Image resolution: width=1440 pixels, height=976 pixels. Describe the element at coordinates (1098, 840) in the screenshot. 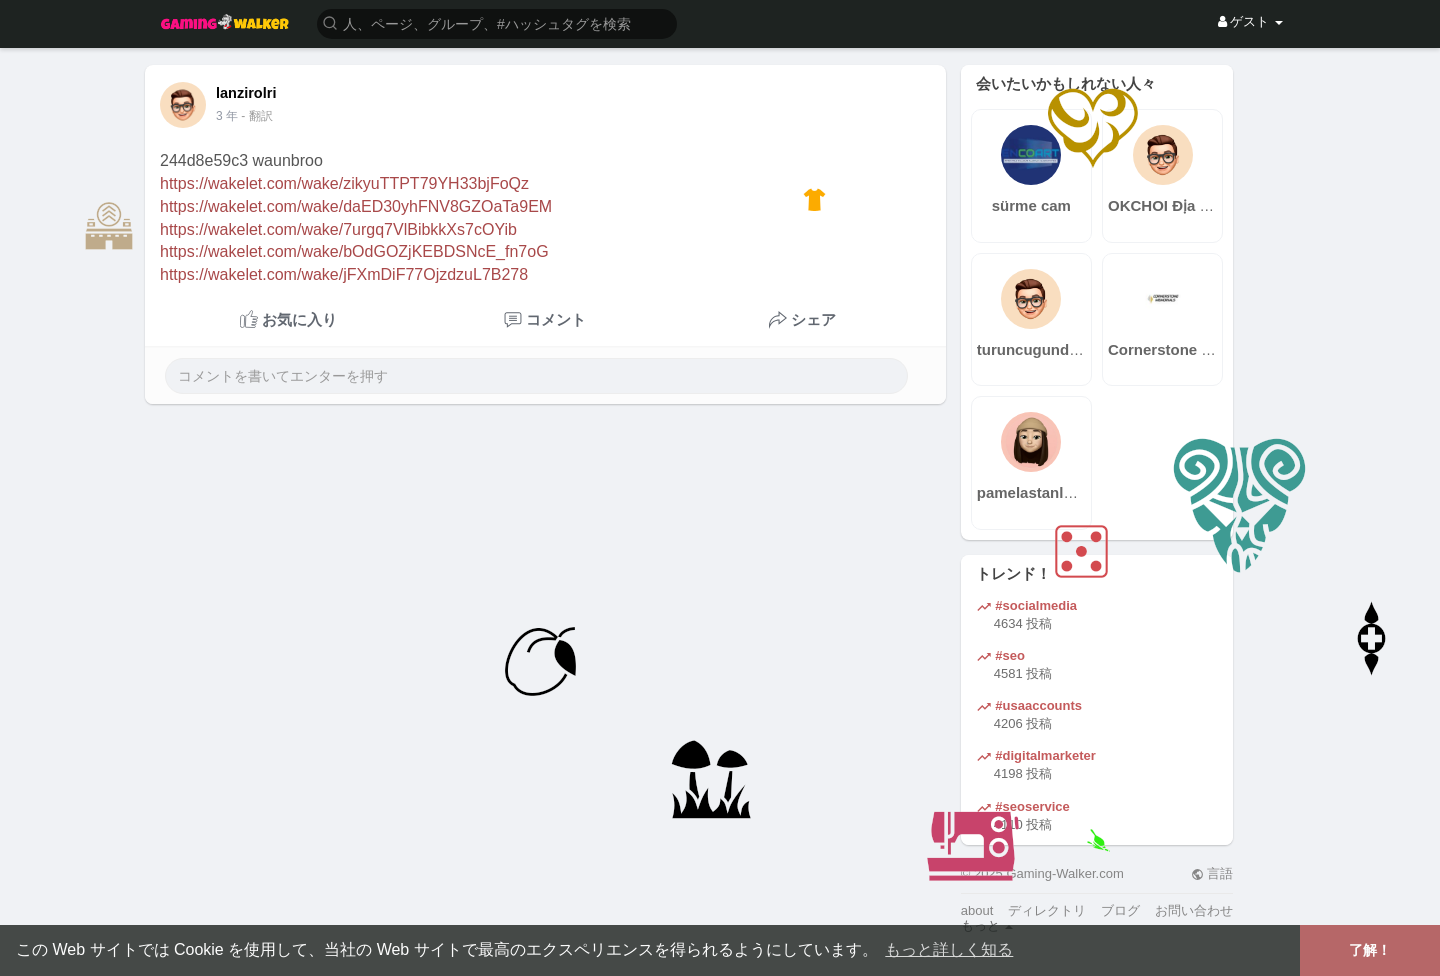

I see `craft or upgrade items at the forge` at that location.